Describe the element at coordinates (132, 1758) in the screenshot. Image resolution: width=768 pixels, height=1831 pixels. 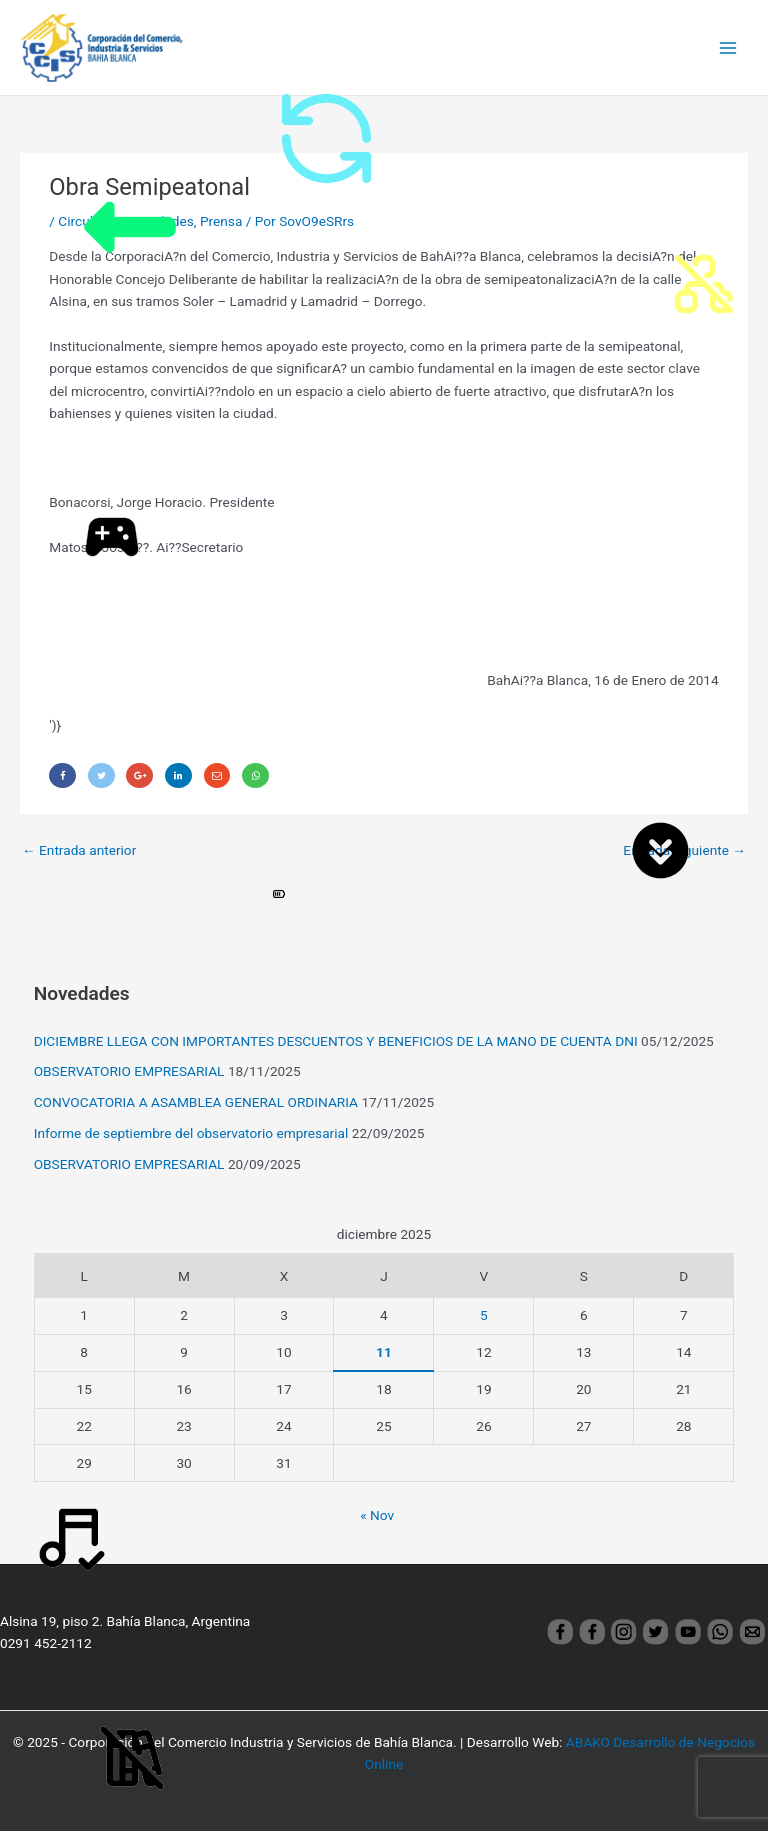
I see `library or reading feature unavailable` at that location.